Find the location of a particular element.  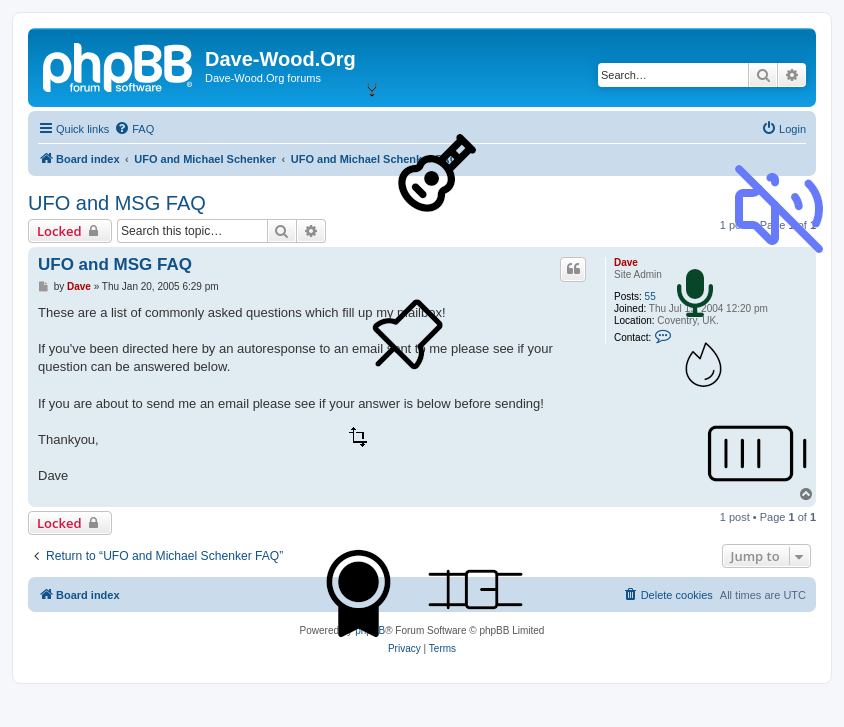

adjust belt or strap settings is located at coordinates (475, 589).